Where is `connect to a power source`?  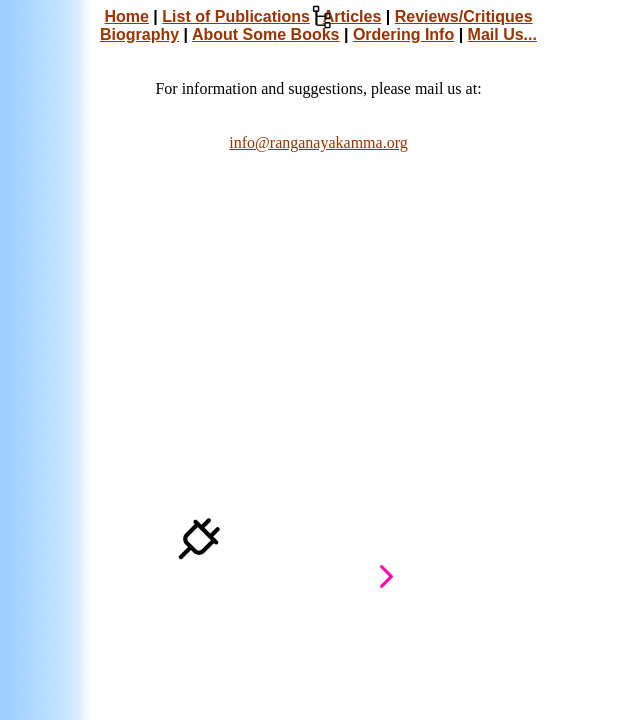 connect to a power source is located at coordinates (198, 539).